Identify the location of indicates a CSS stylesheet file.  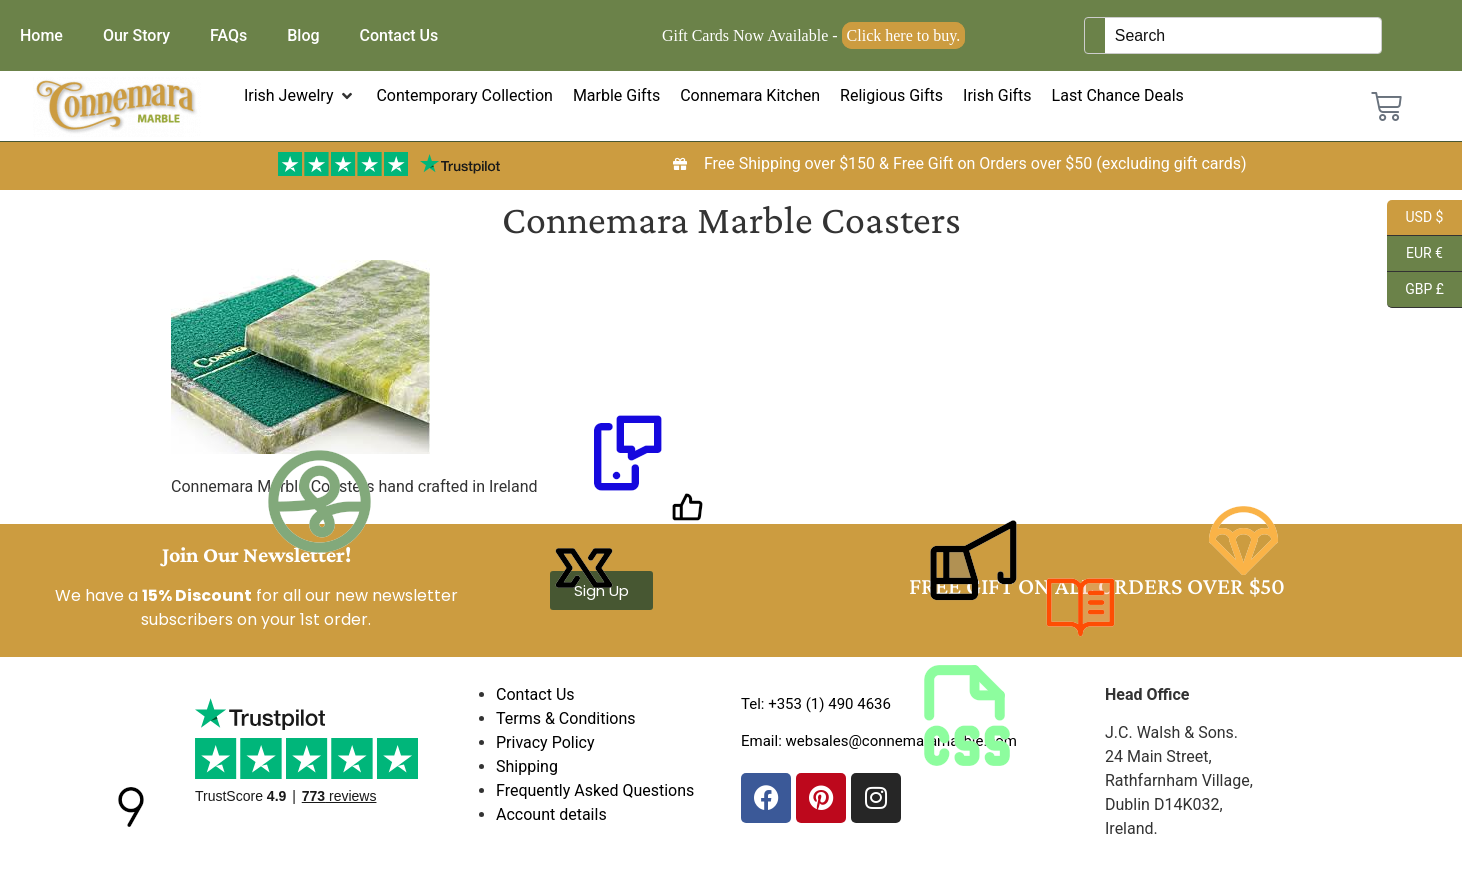
(964, 715).